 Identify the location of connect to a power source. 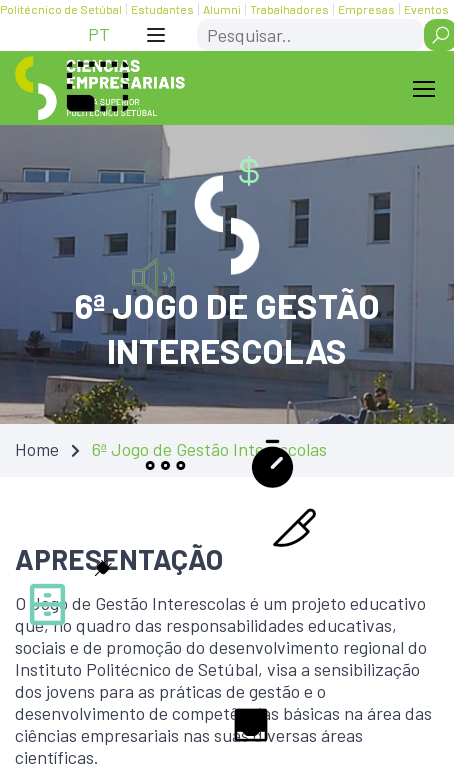
(103, 568).